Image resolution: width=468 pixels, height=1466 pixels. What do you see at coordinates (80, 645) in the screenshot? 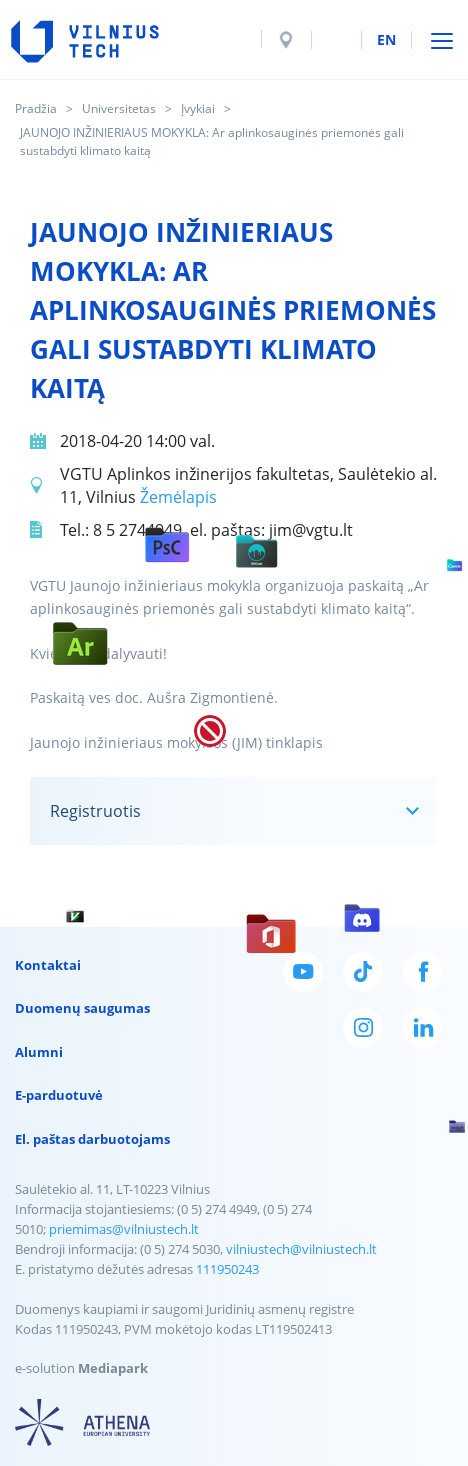
I see `open adobe aero project files folder` at bounding box center [80, 645].